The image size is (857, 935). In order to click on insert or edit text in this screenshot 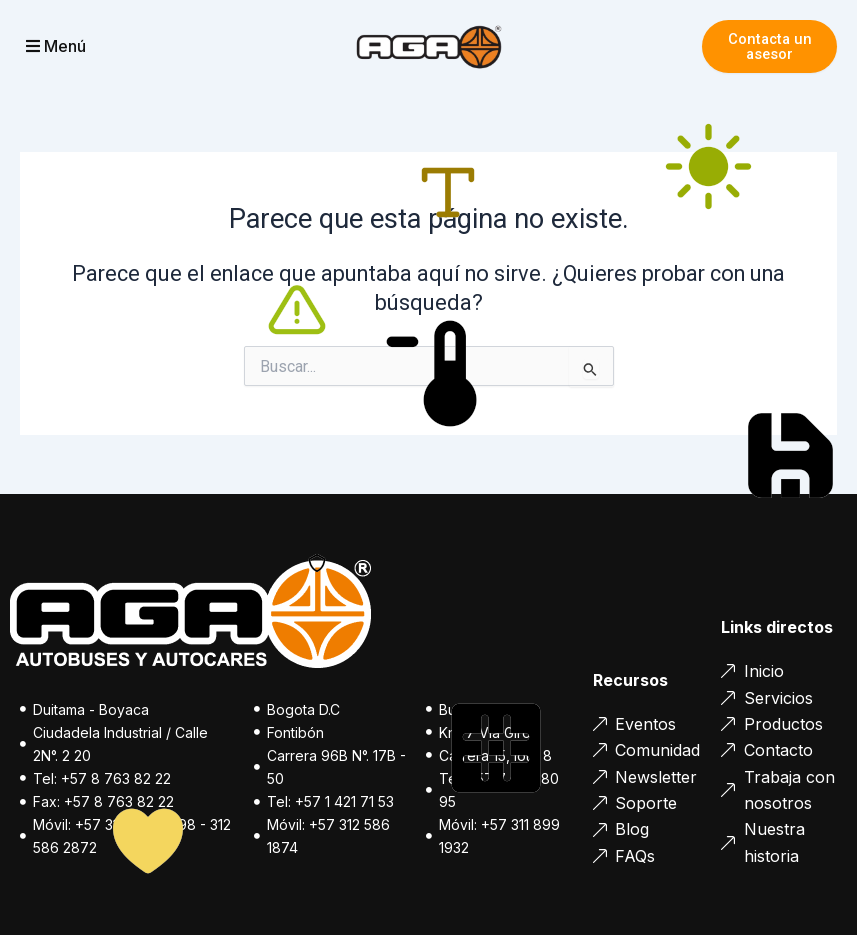, I will do `click(448, 191)`.